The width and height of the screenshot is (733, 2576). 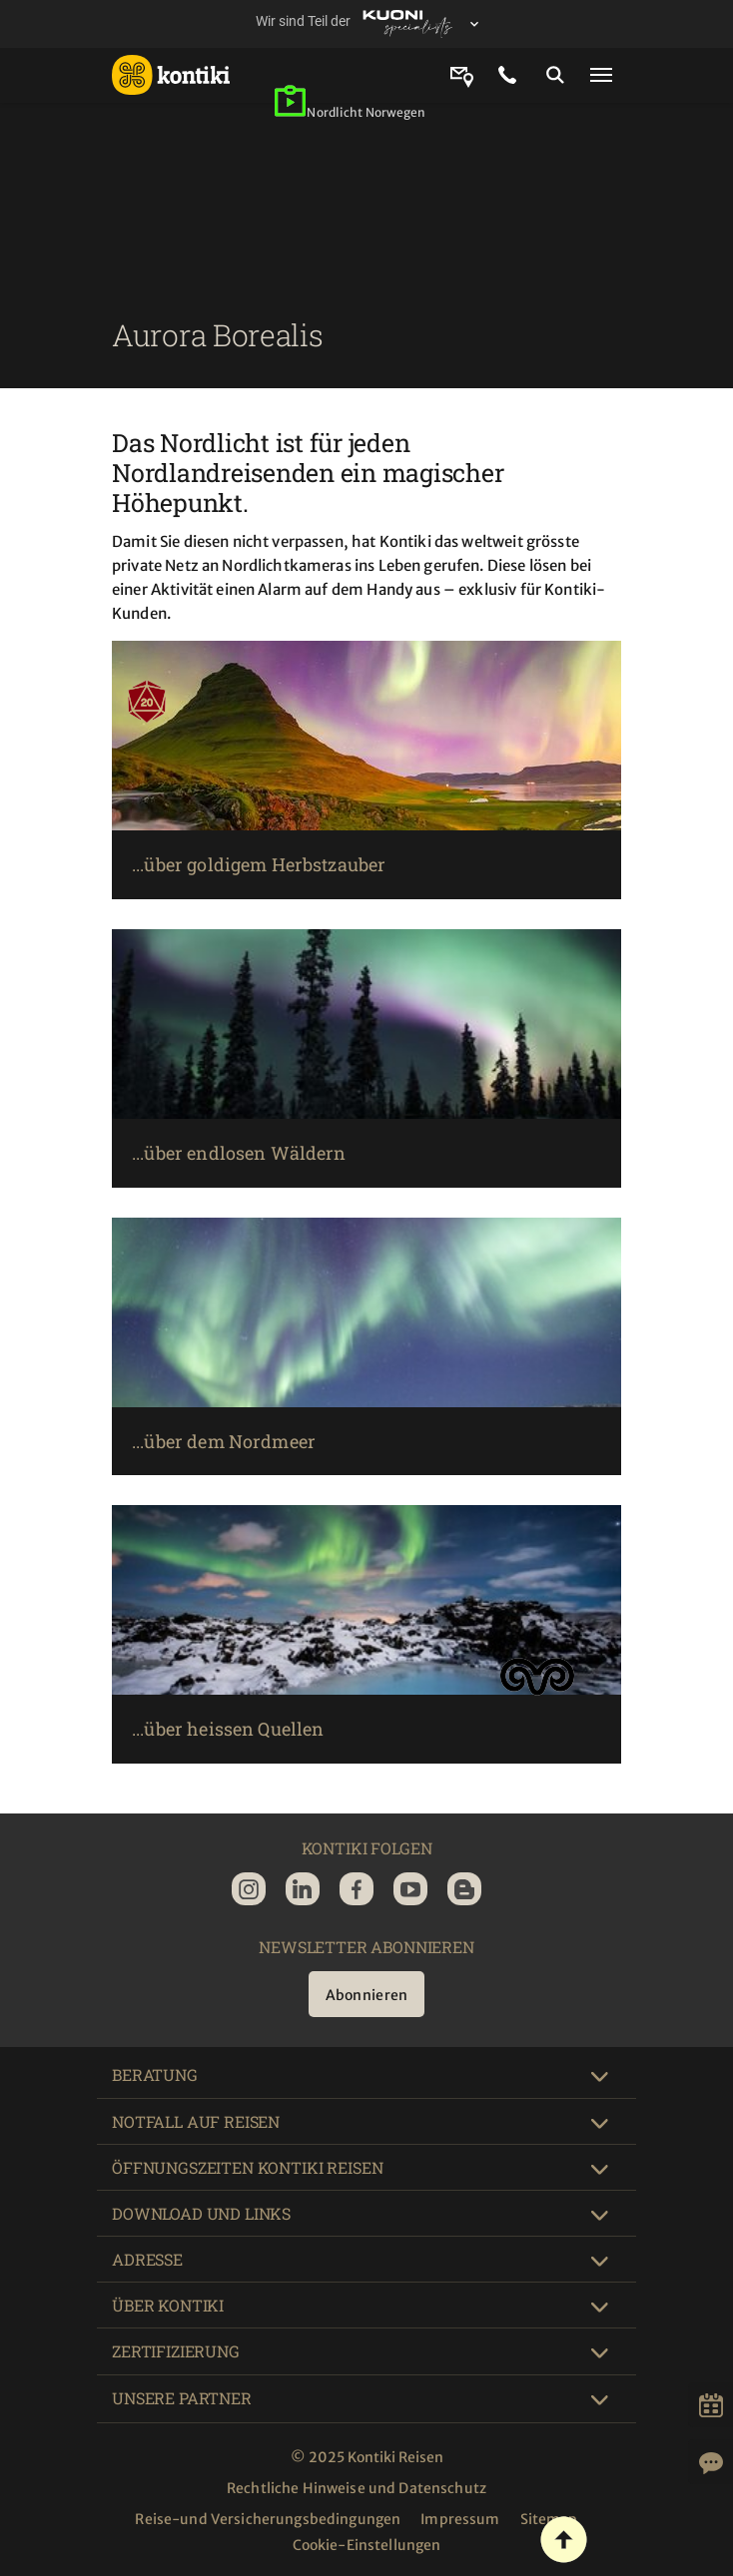 I want to click on upload a file or content, so click(x=563, y=2539).